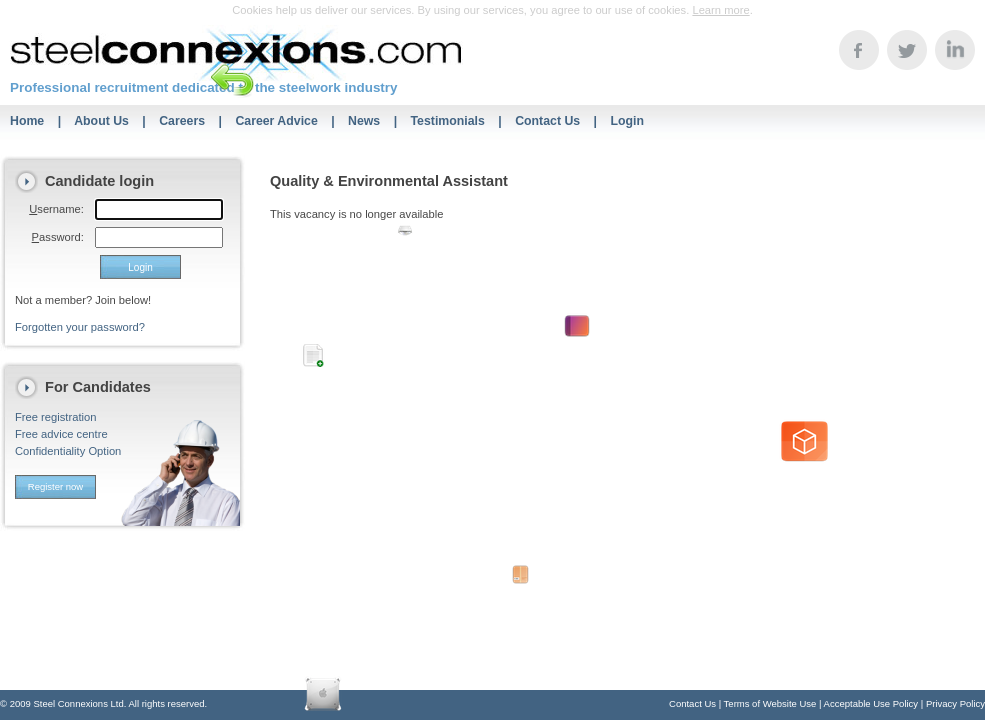 This screenshot has height=720, width=985. What do you see at coordinates (804, 439) in the screenshot?
I see `open a 3D model file in STL format` at bounding box center [804, 439].